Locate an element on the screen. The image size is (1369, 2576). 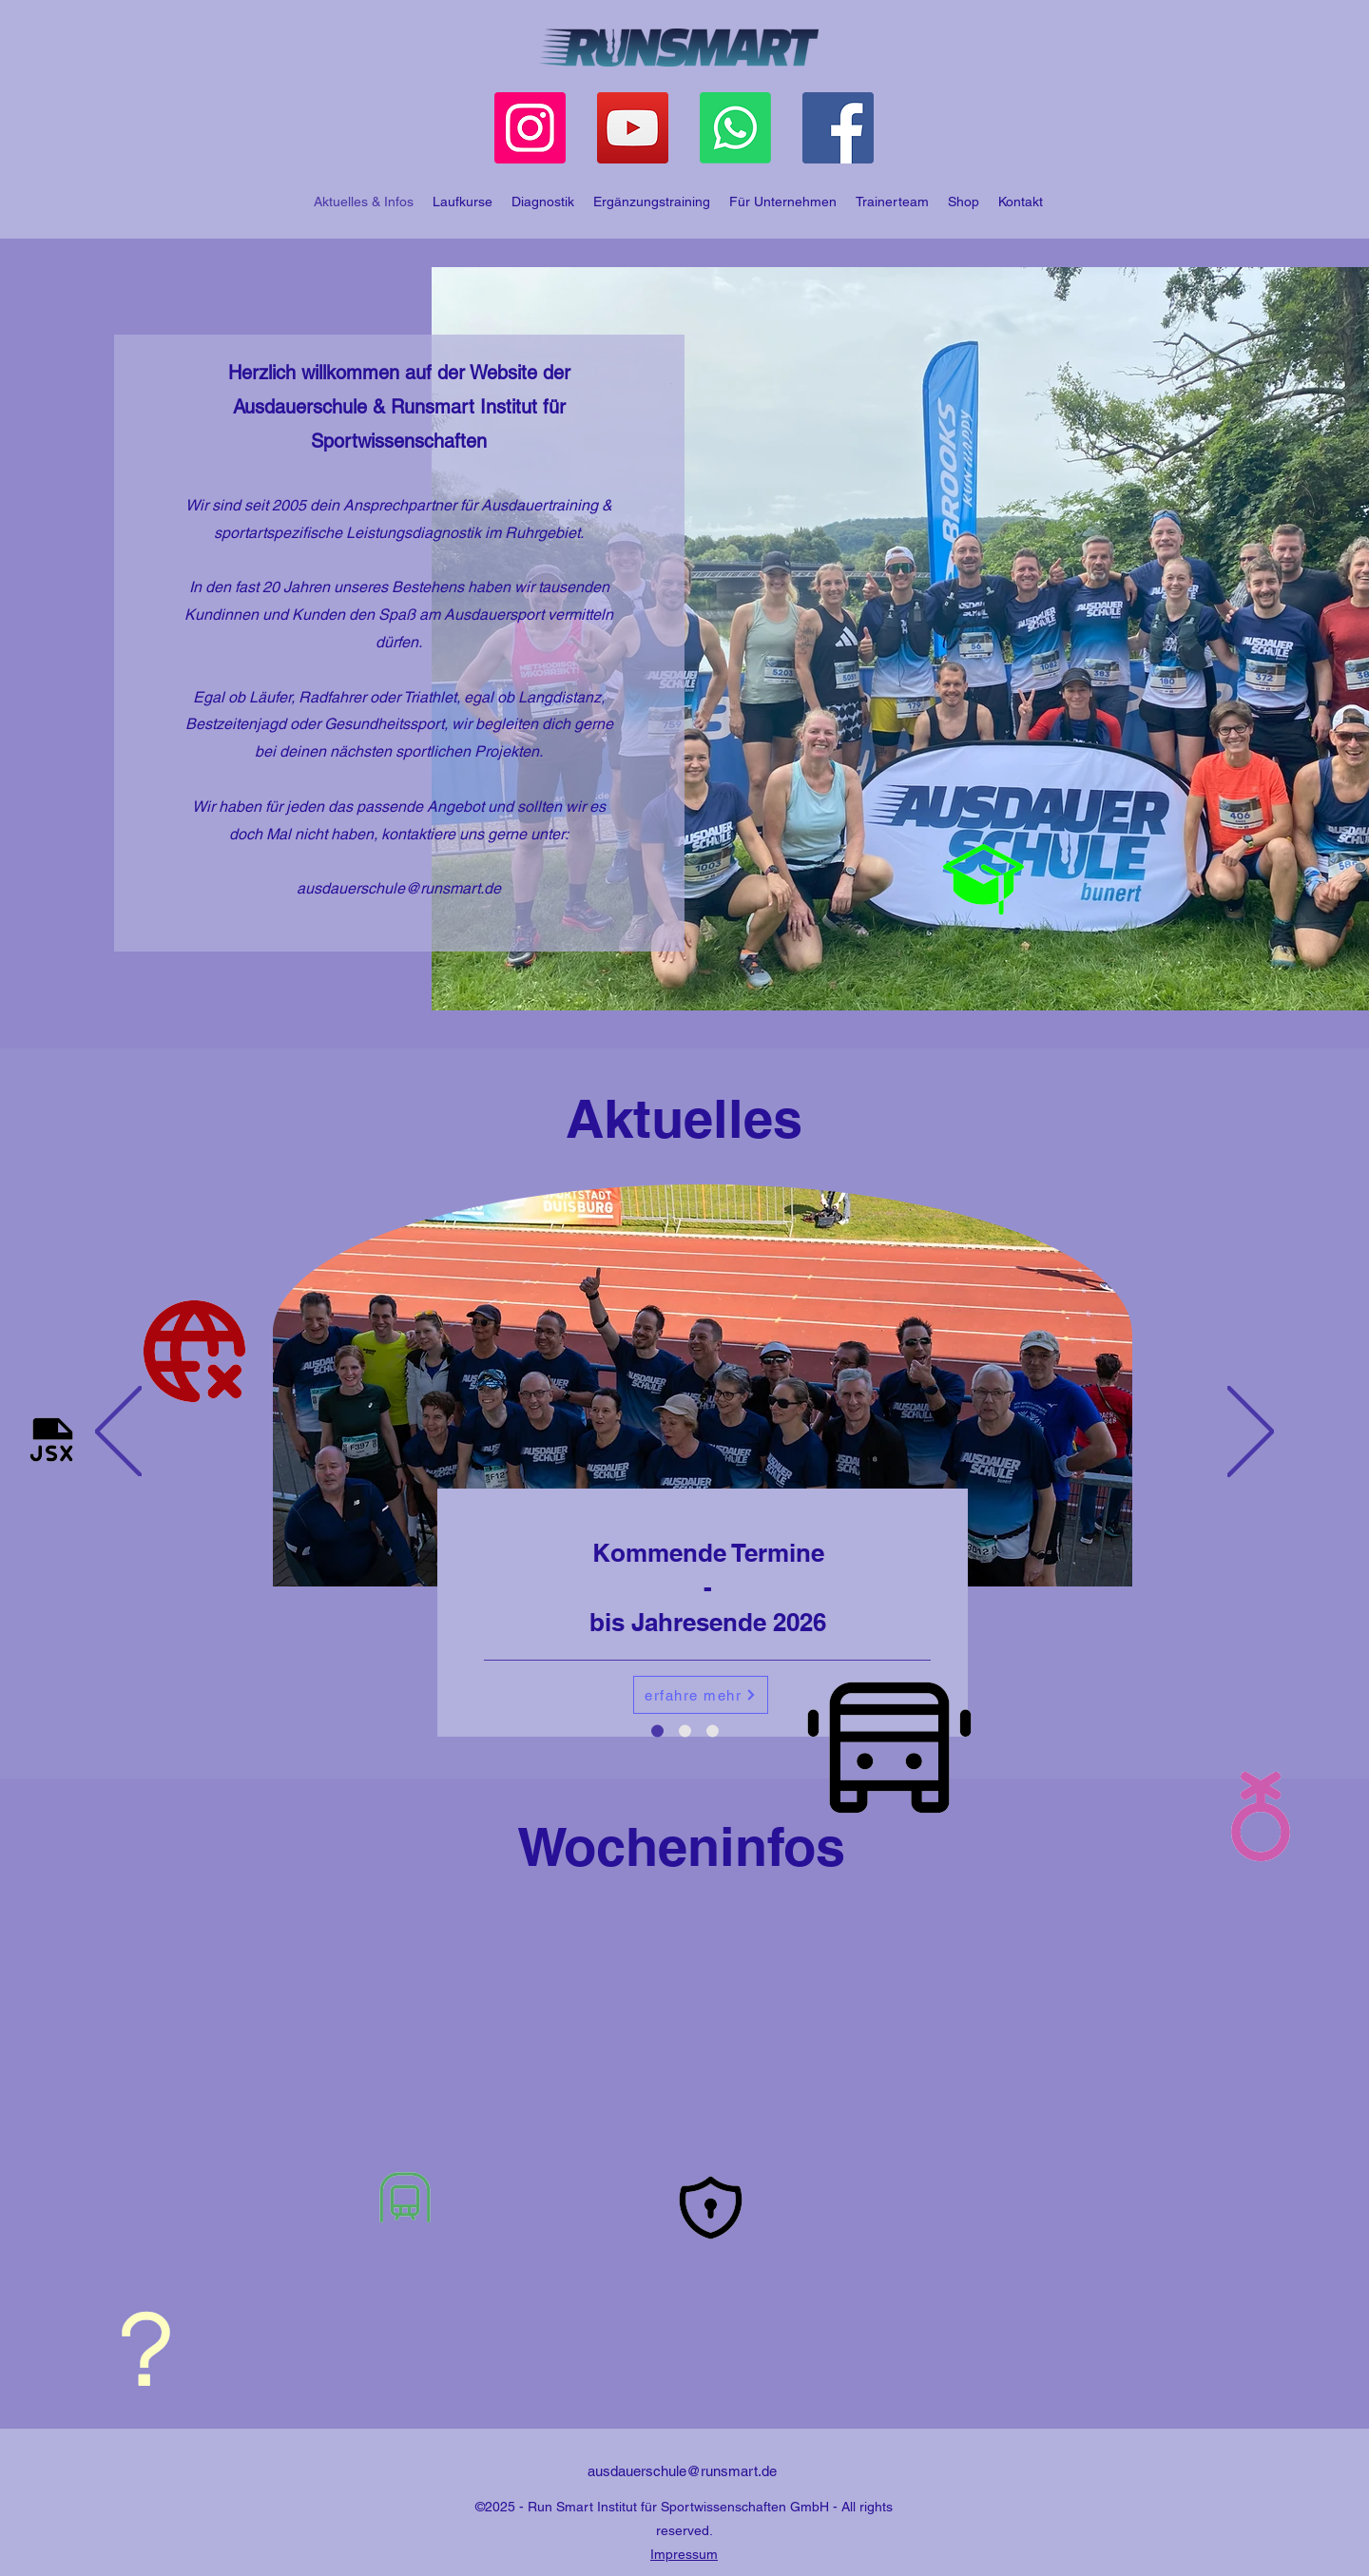
access help or support resources is located at coordinates (145, 2351).